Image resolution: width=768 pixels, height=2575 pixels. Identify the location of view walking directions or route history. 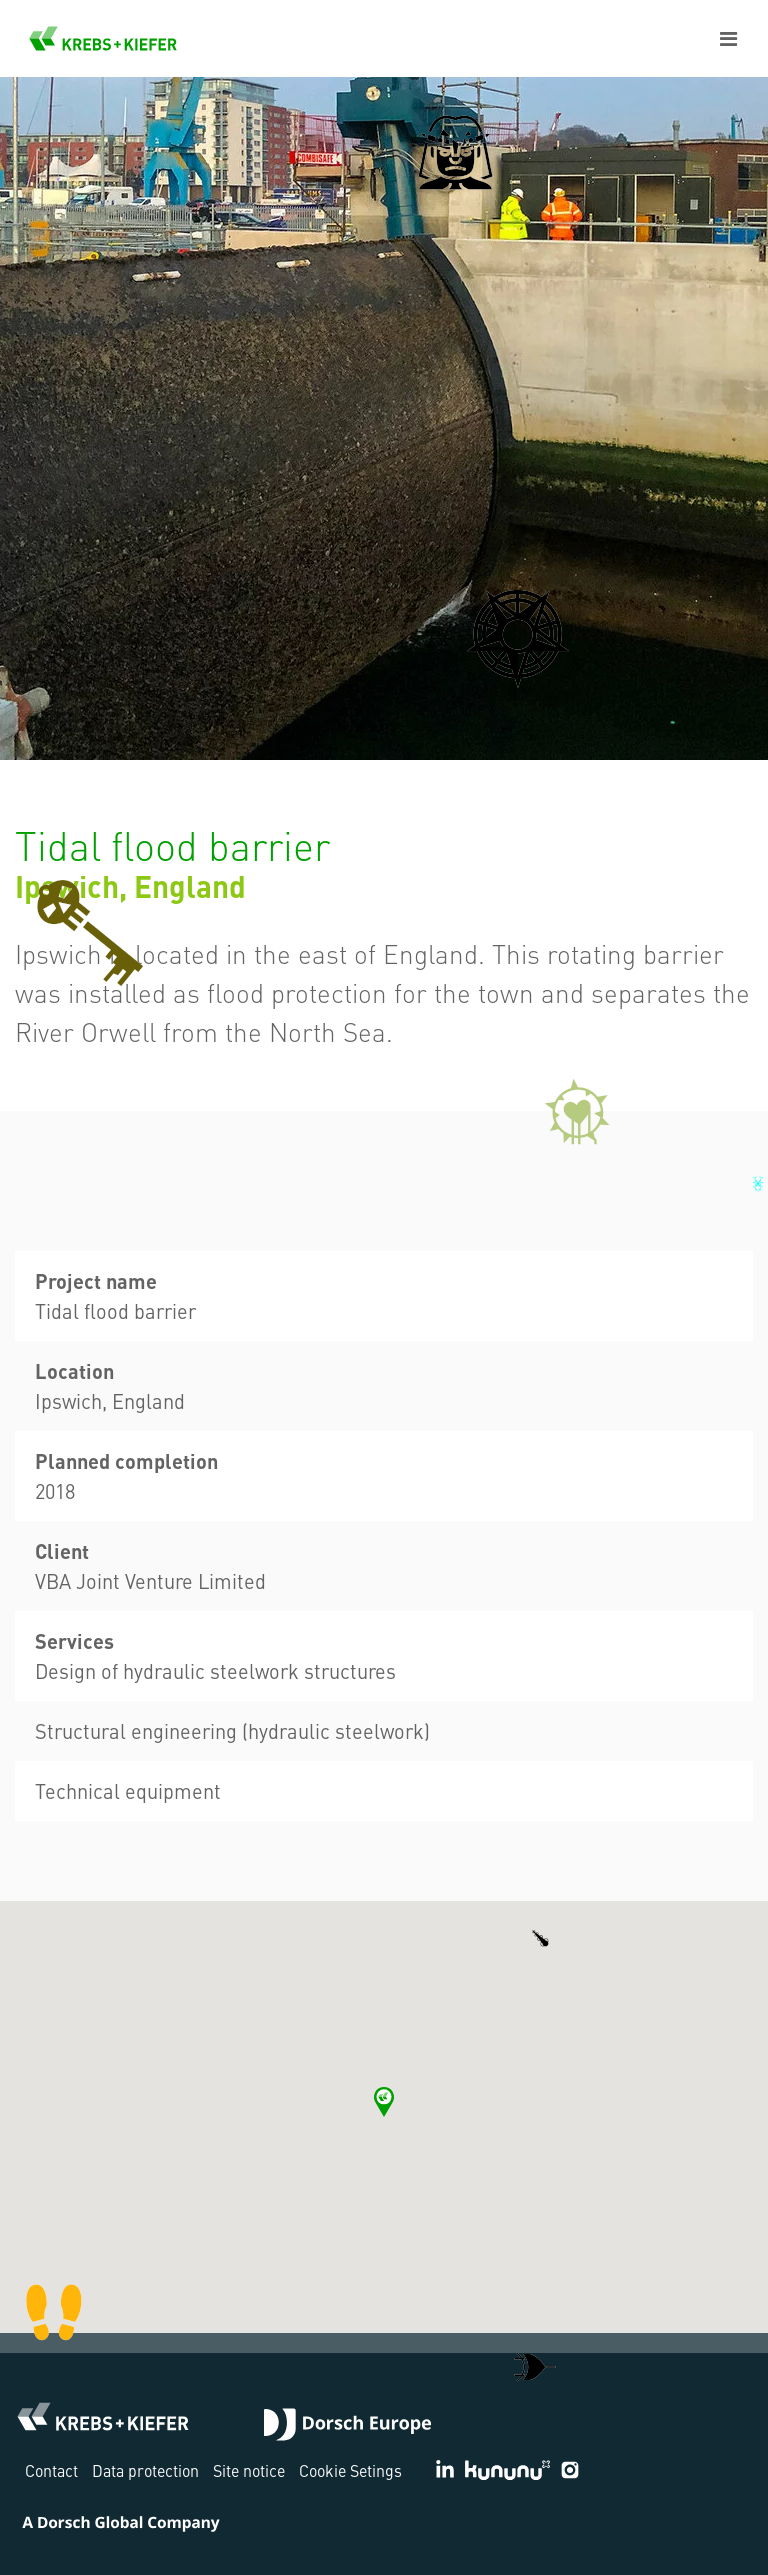
(53, 2312).